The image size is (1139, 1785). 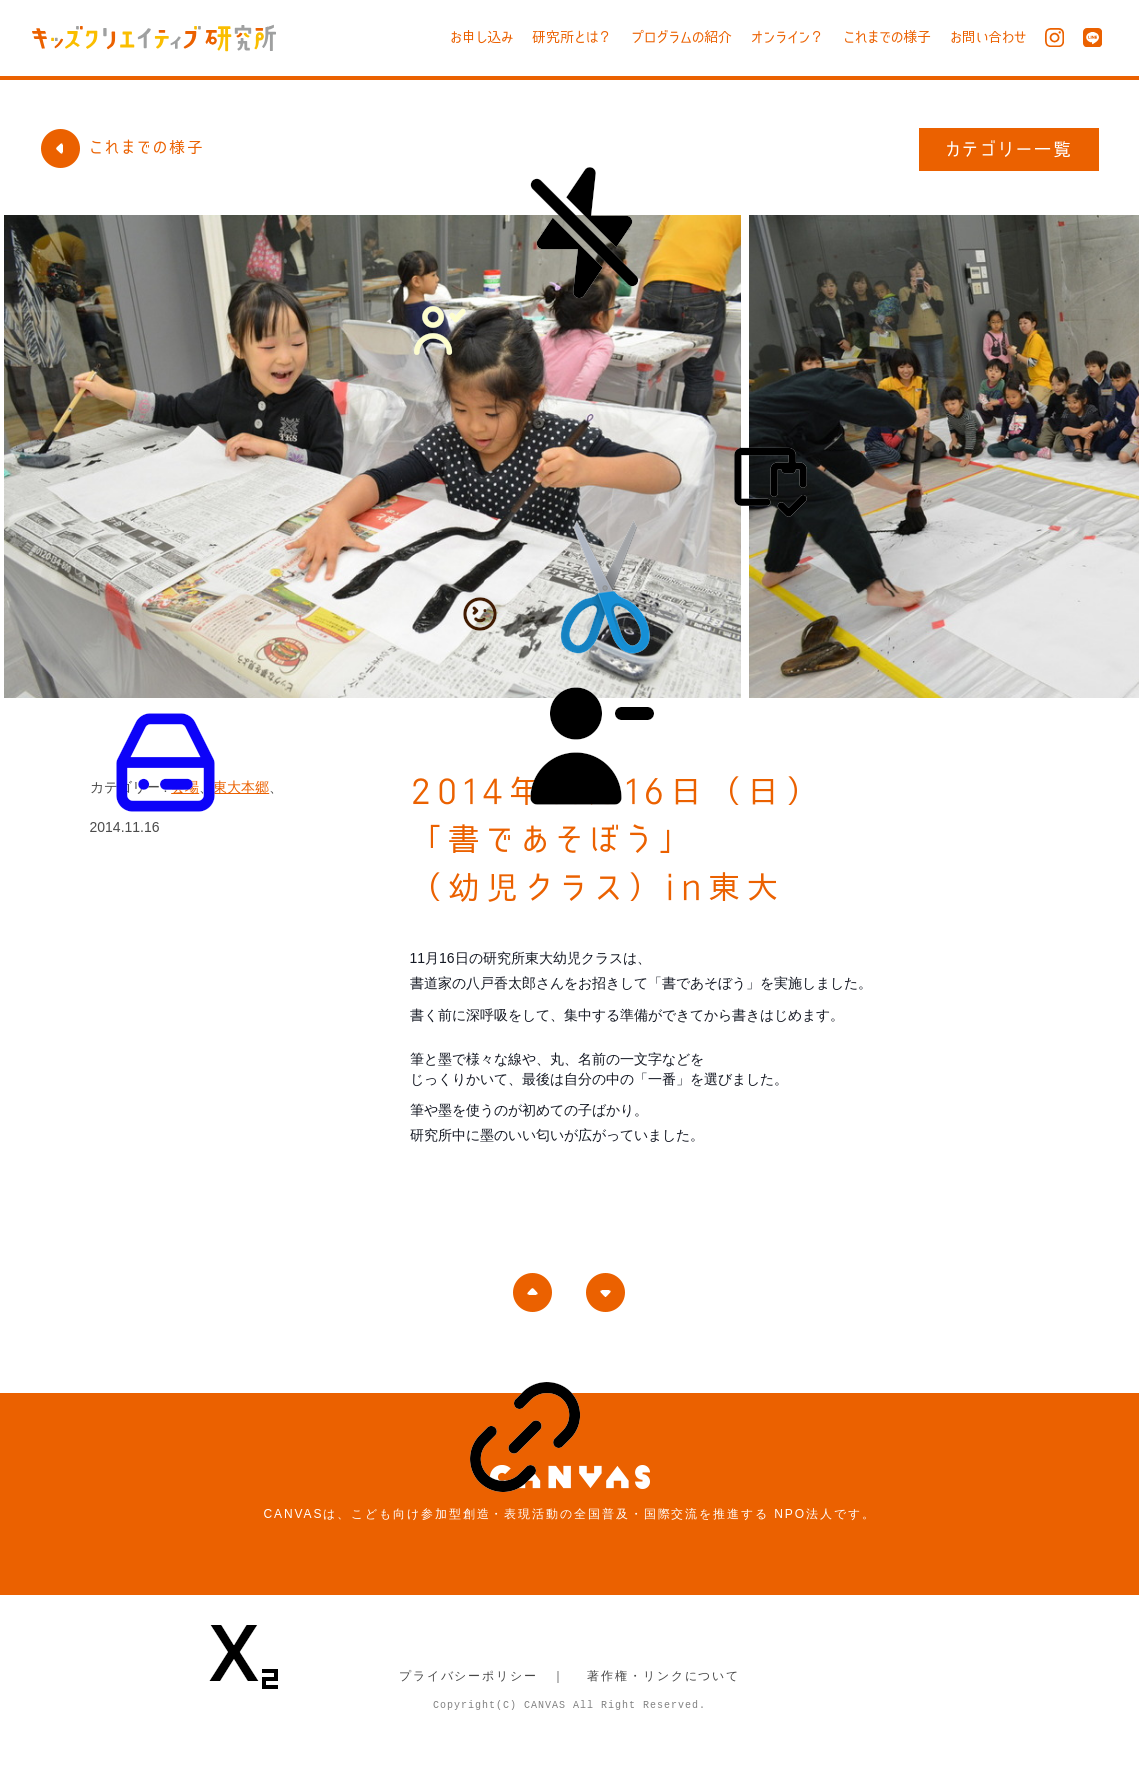 I want to click on disable camera flash, so click(x=584, y=232).